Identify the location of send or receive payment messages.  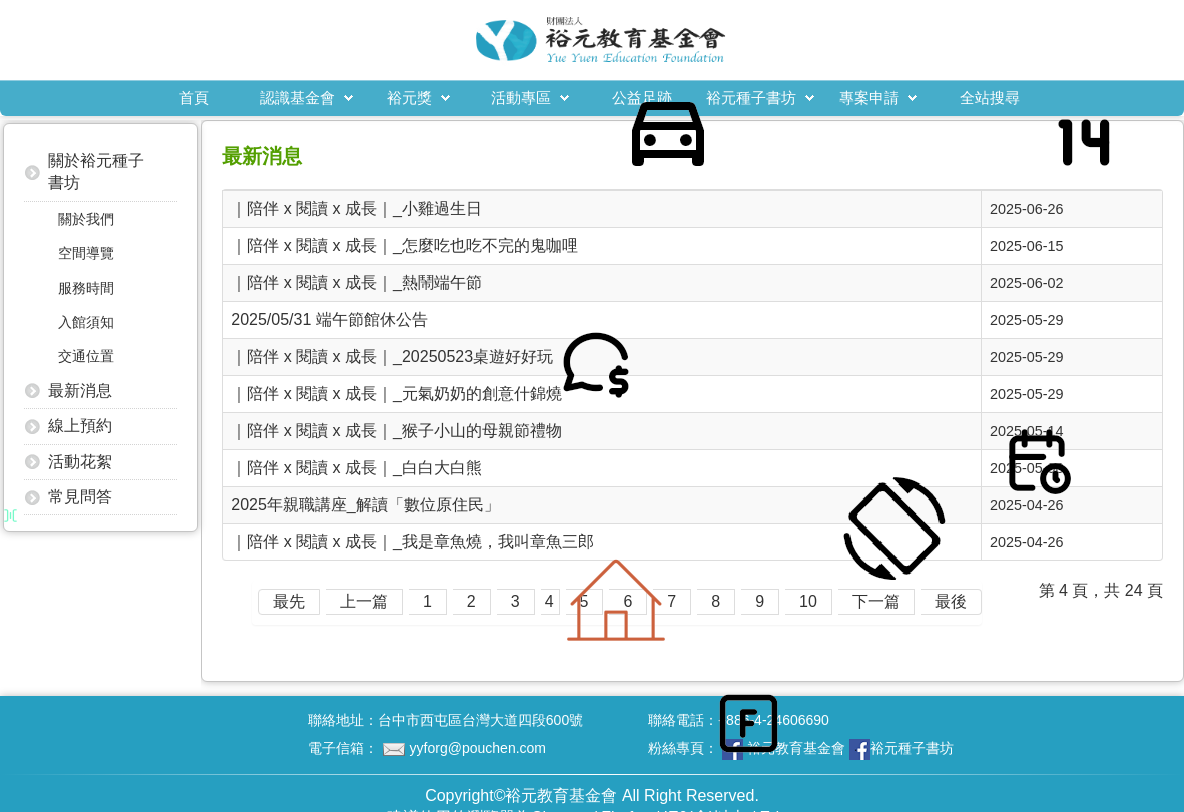
(596, 362).